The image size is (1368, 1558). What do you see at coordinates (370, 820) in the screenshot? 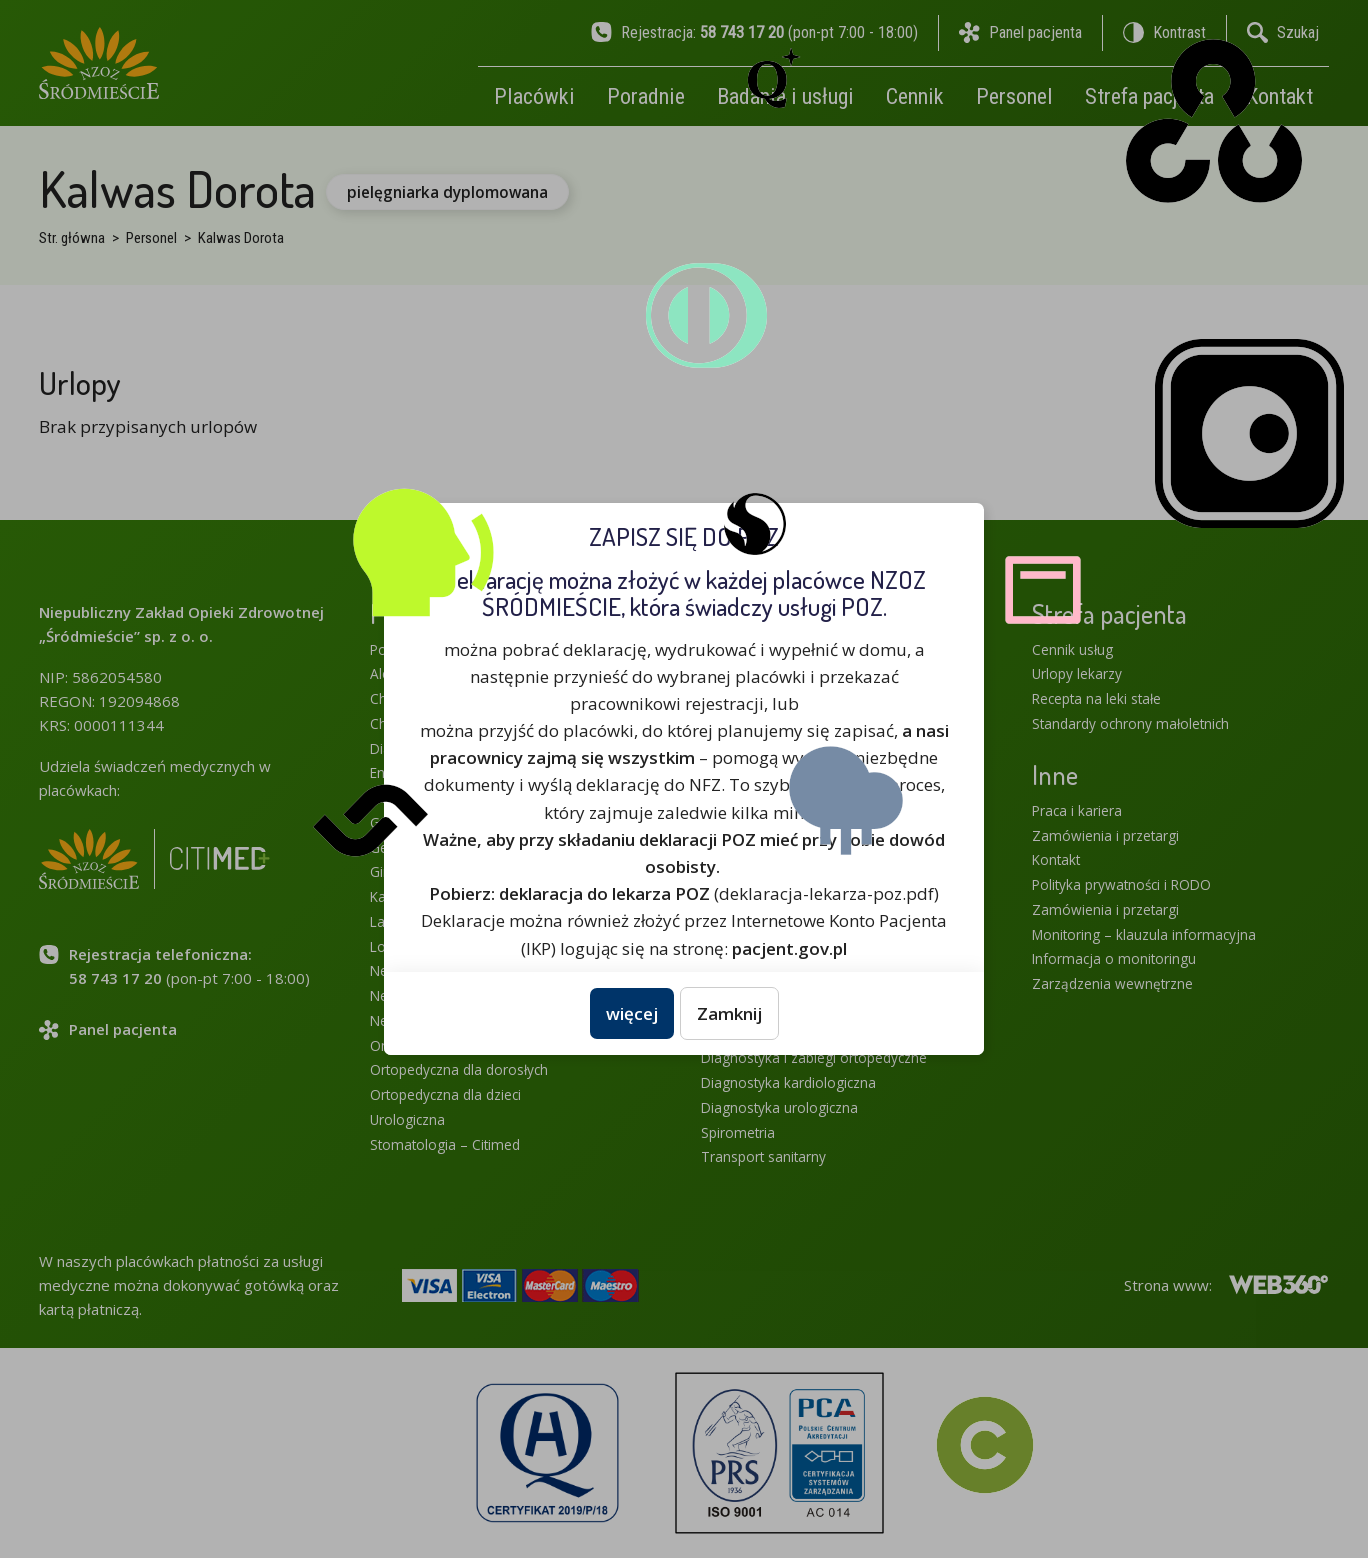
I see `semaphore ci logo` at bounding box center [370, 820].